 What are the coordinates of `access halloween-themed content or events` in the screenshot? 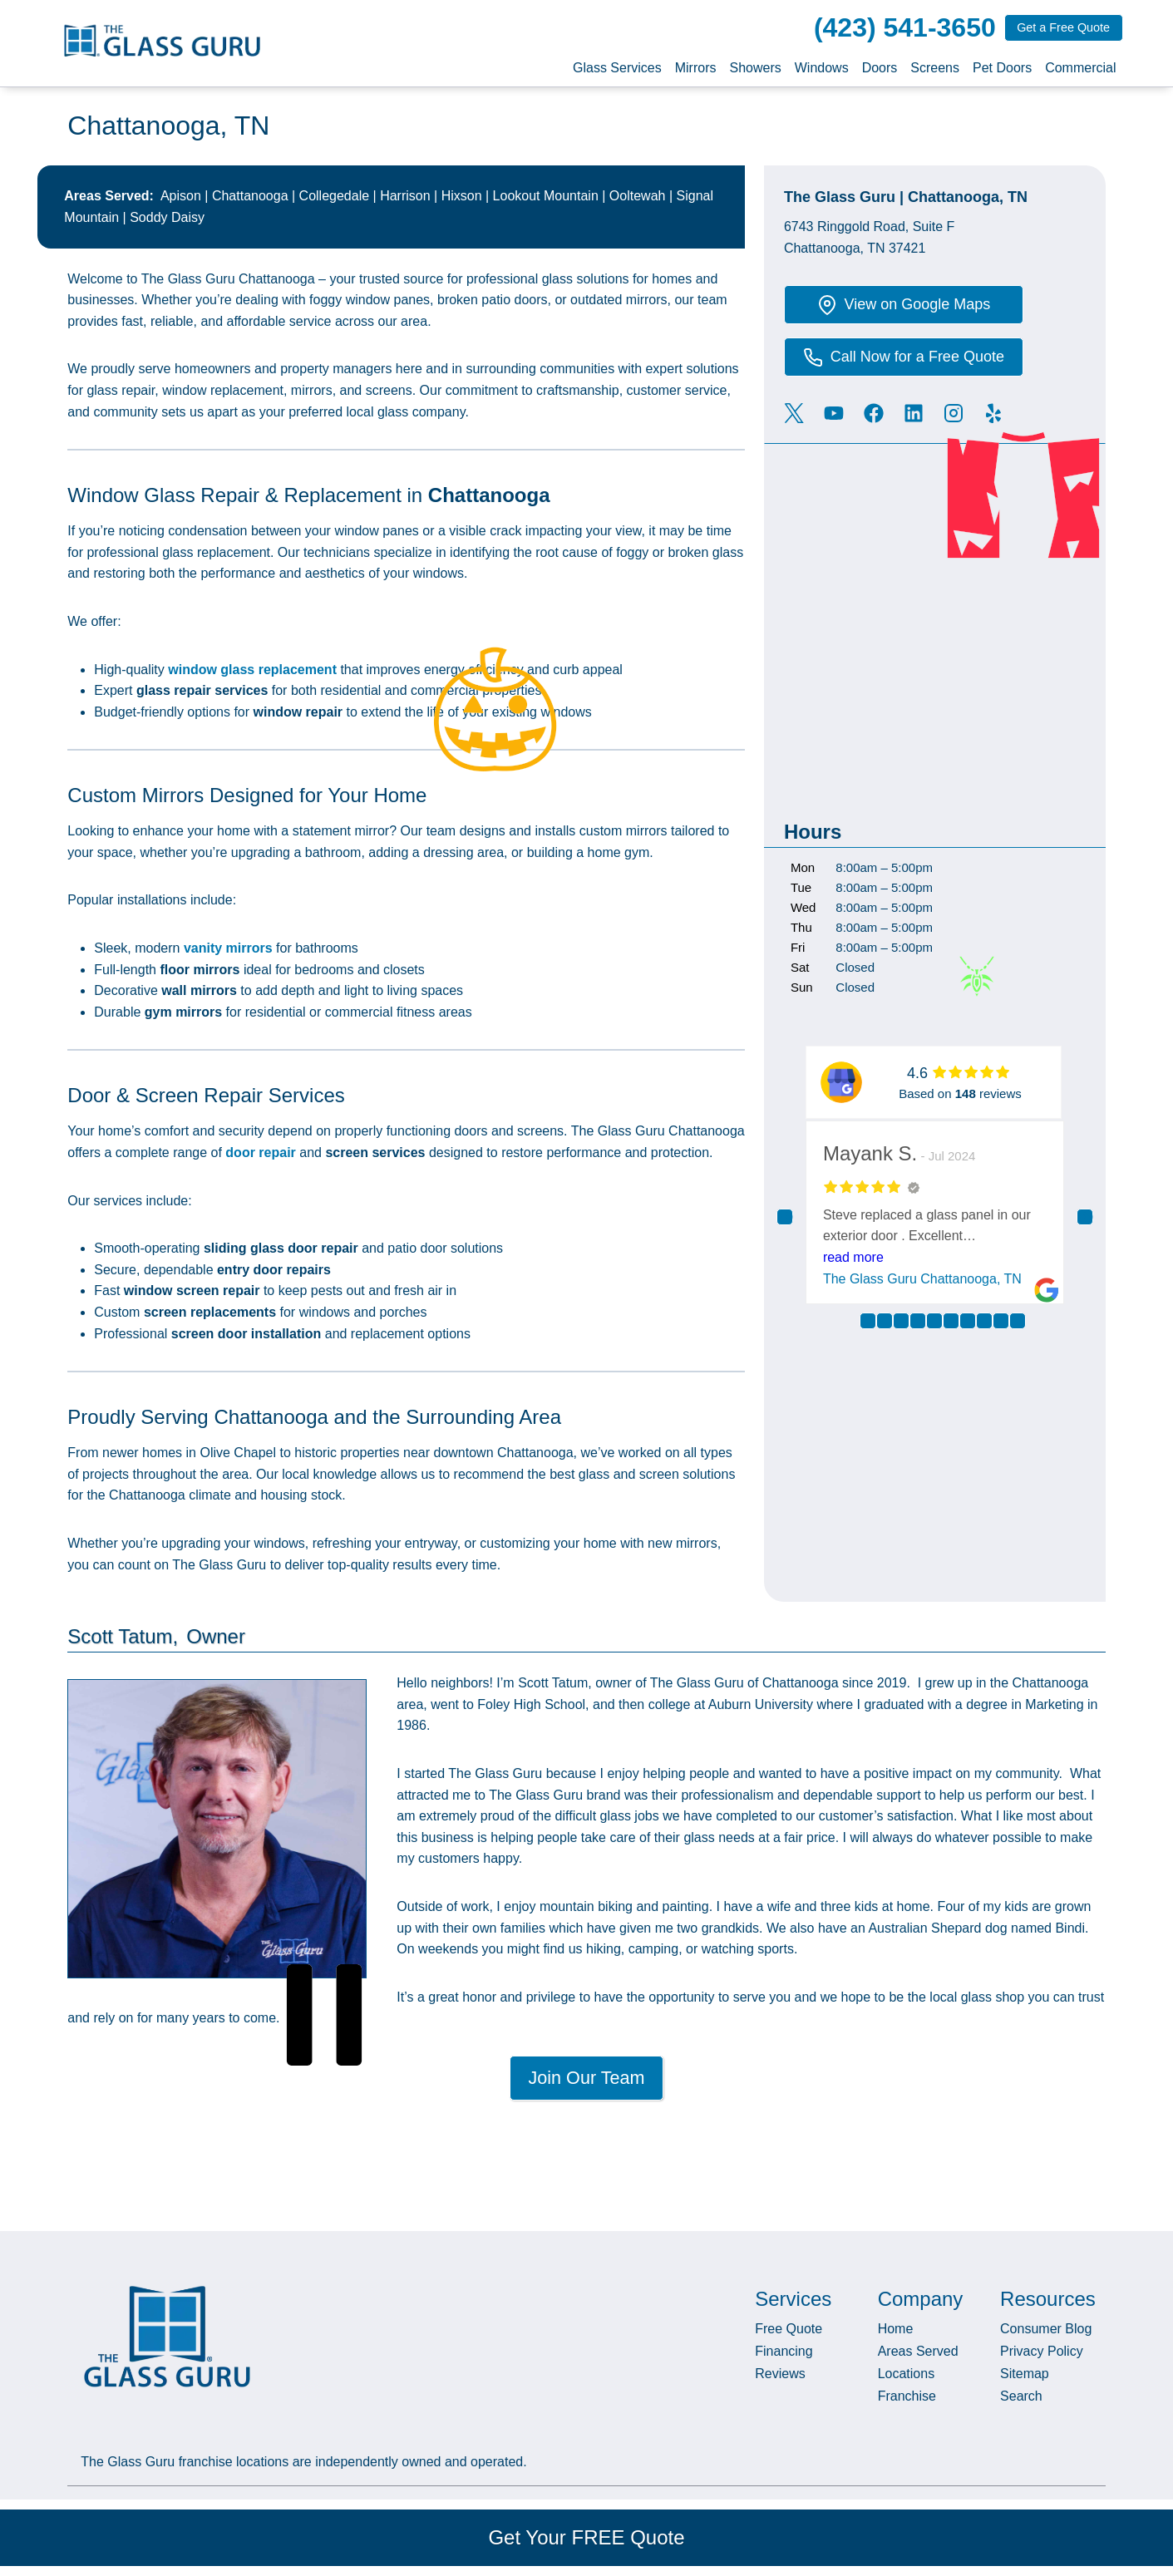 It's located at (495, 709).